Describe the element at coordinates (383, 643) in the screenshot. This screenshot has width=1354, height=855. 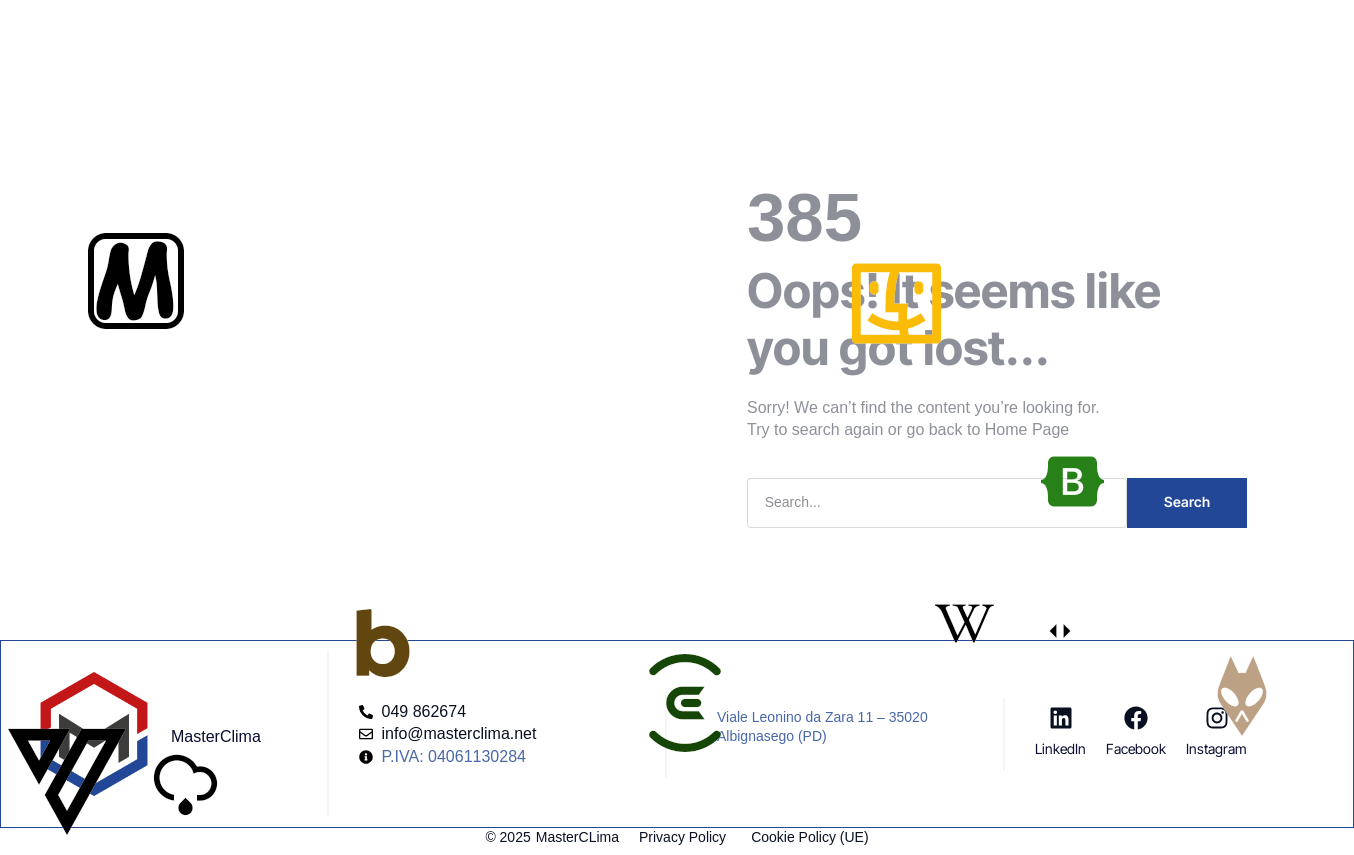
I see `bricks website builder logo` at that location.